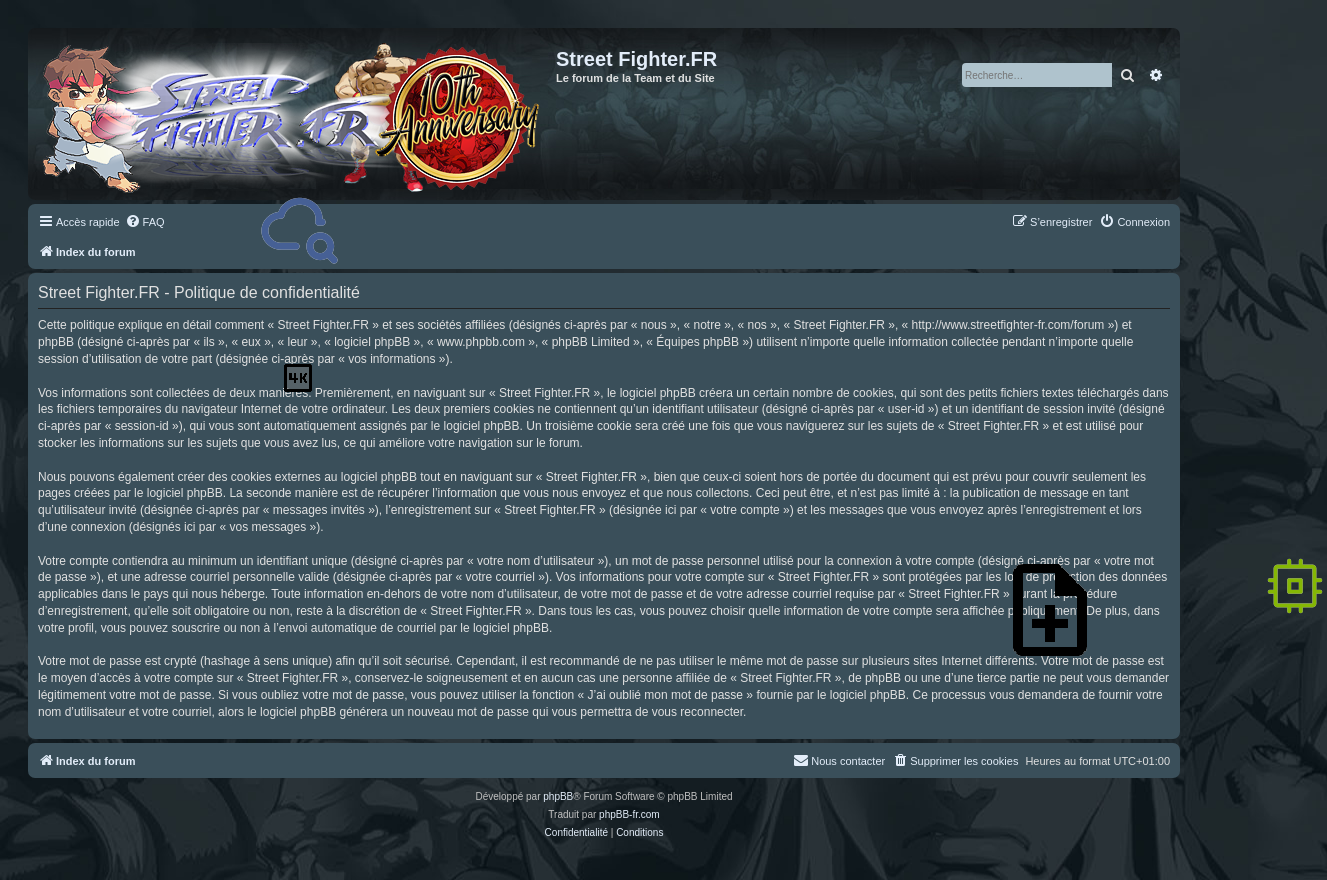 Image resolution: width=1327 pixels, height=880 pixels. I want to click on search files in cloud storage, so click(299, 225).